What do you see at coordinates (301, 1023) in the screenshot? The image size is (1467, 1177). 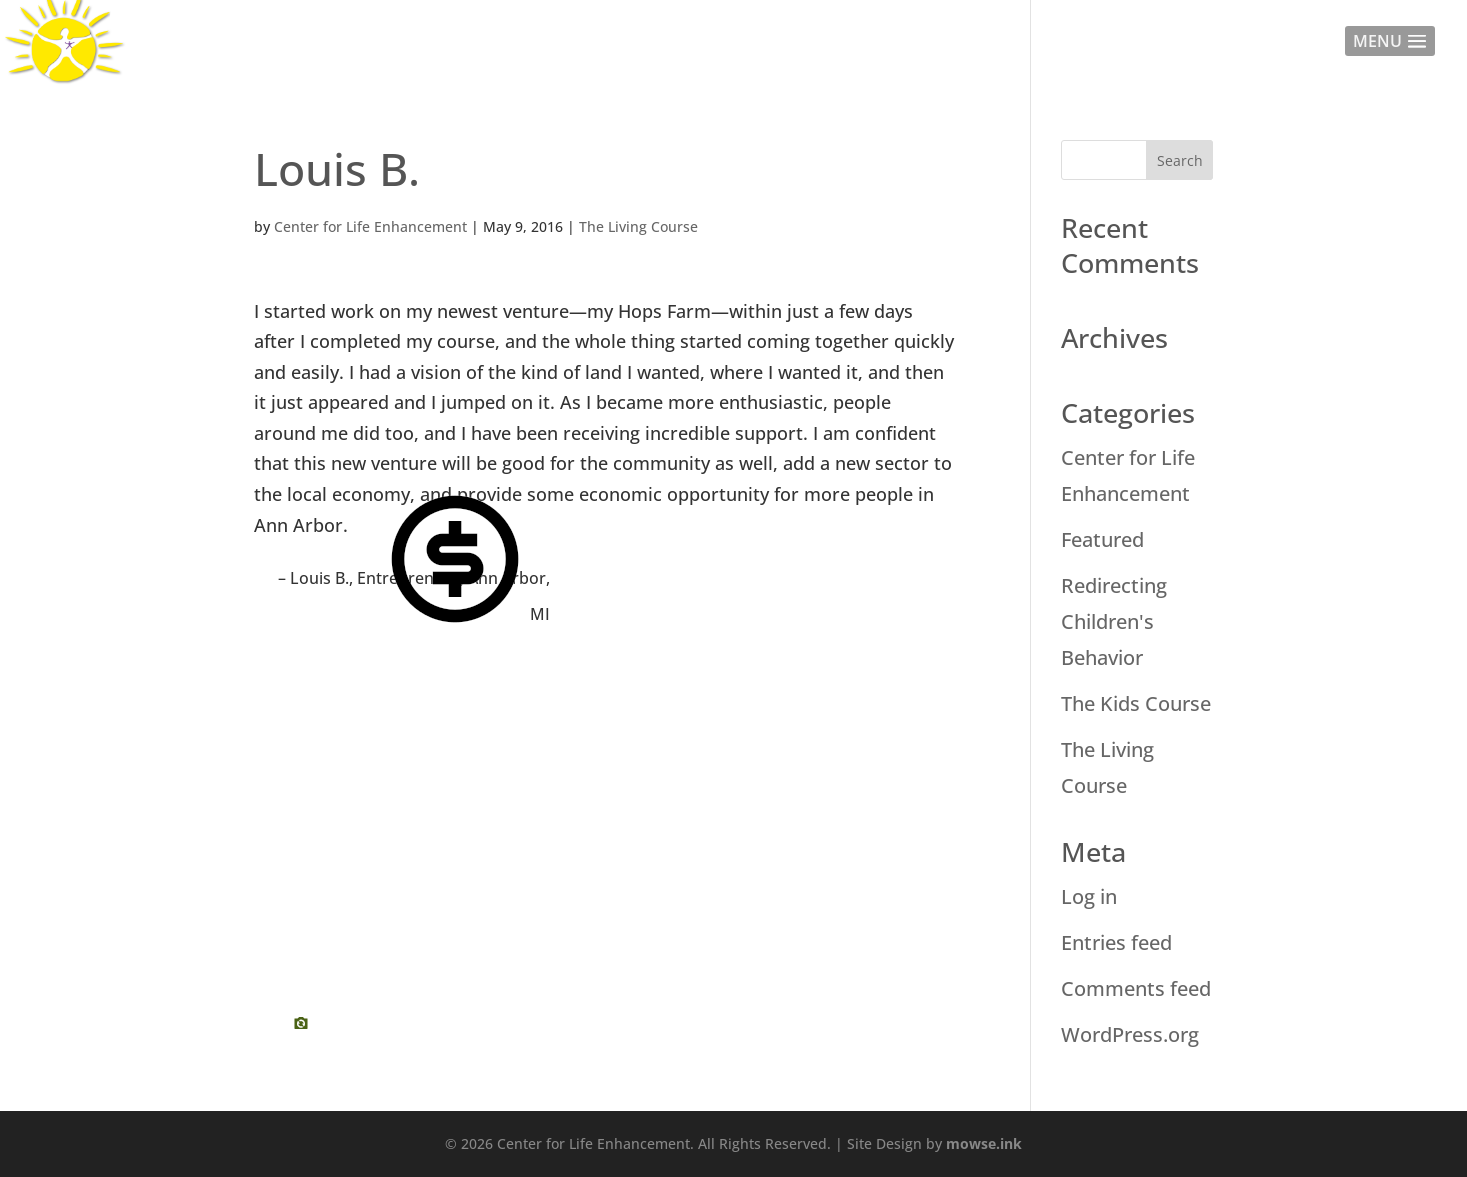 I see `switch between front and rear camera` at bounding box center [301, 1023].